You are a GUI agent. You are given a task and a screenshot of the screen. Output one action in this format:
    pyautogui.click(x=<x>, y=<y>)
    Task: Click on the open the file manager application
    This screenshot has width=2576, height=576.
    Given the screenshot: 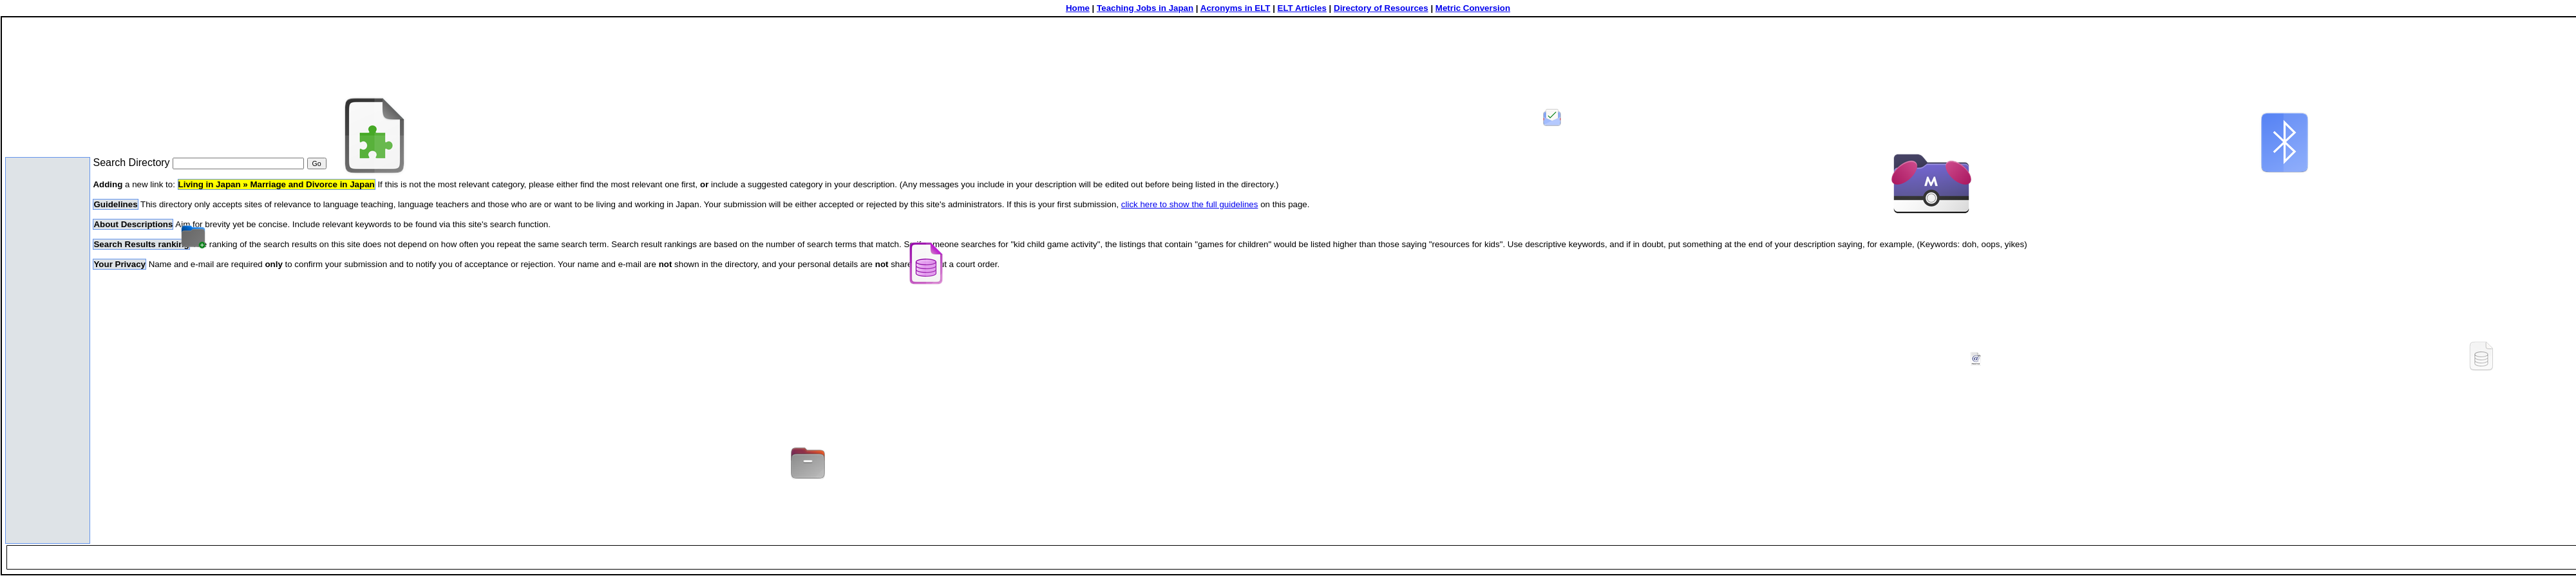 What is the action you would take?
    pyautogui.click(x=808, y=463)
    